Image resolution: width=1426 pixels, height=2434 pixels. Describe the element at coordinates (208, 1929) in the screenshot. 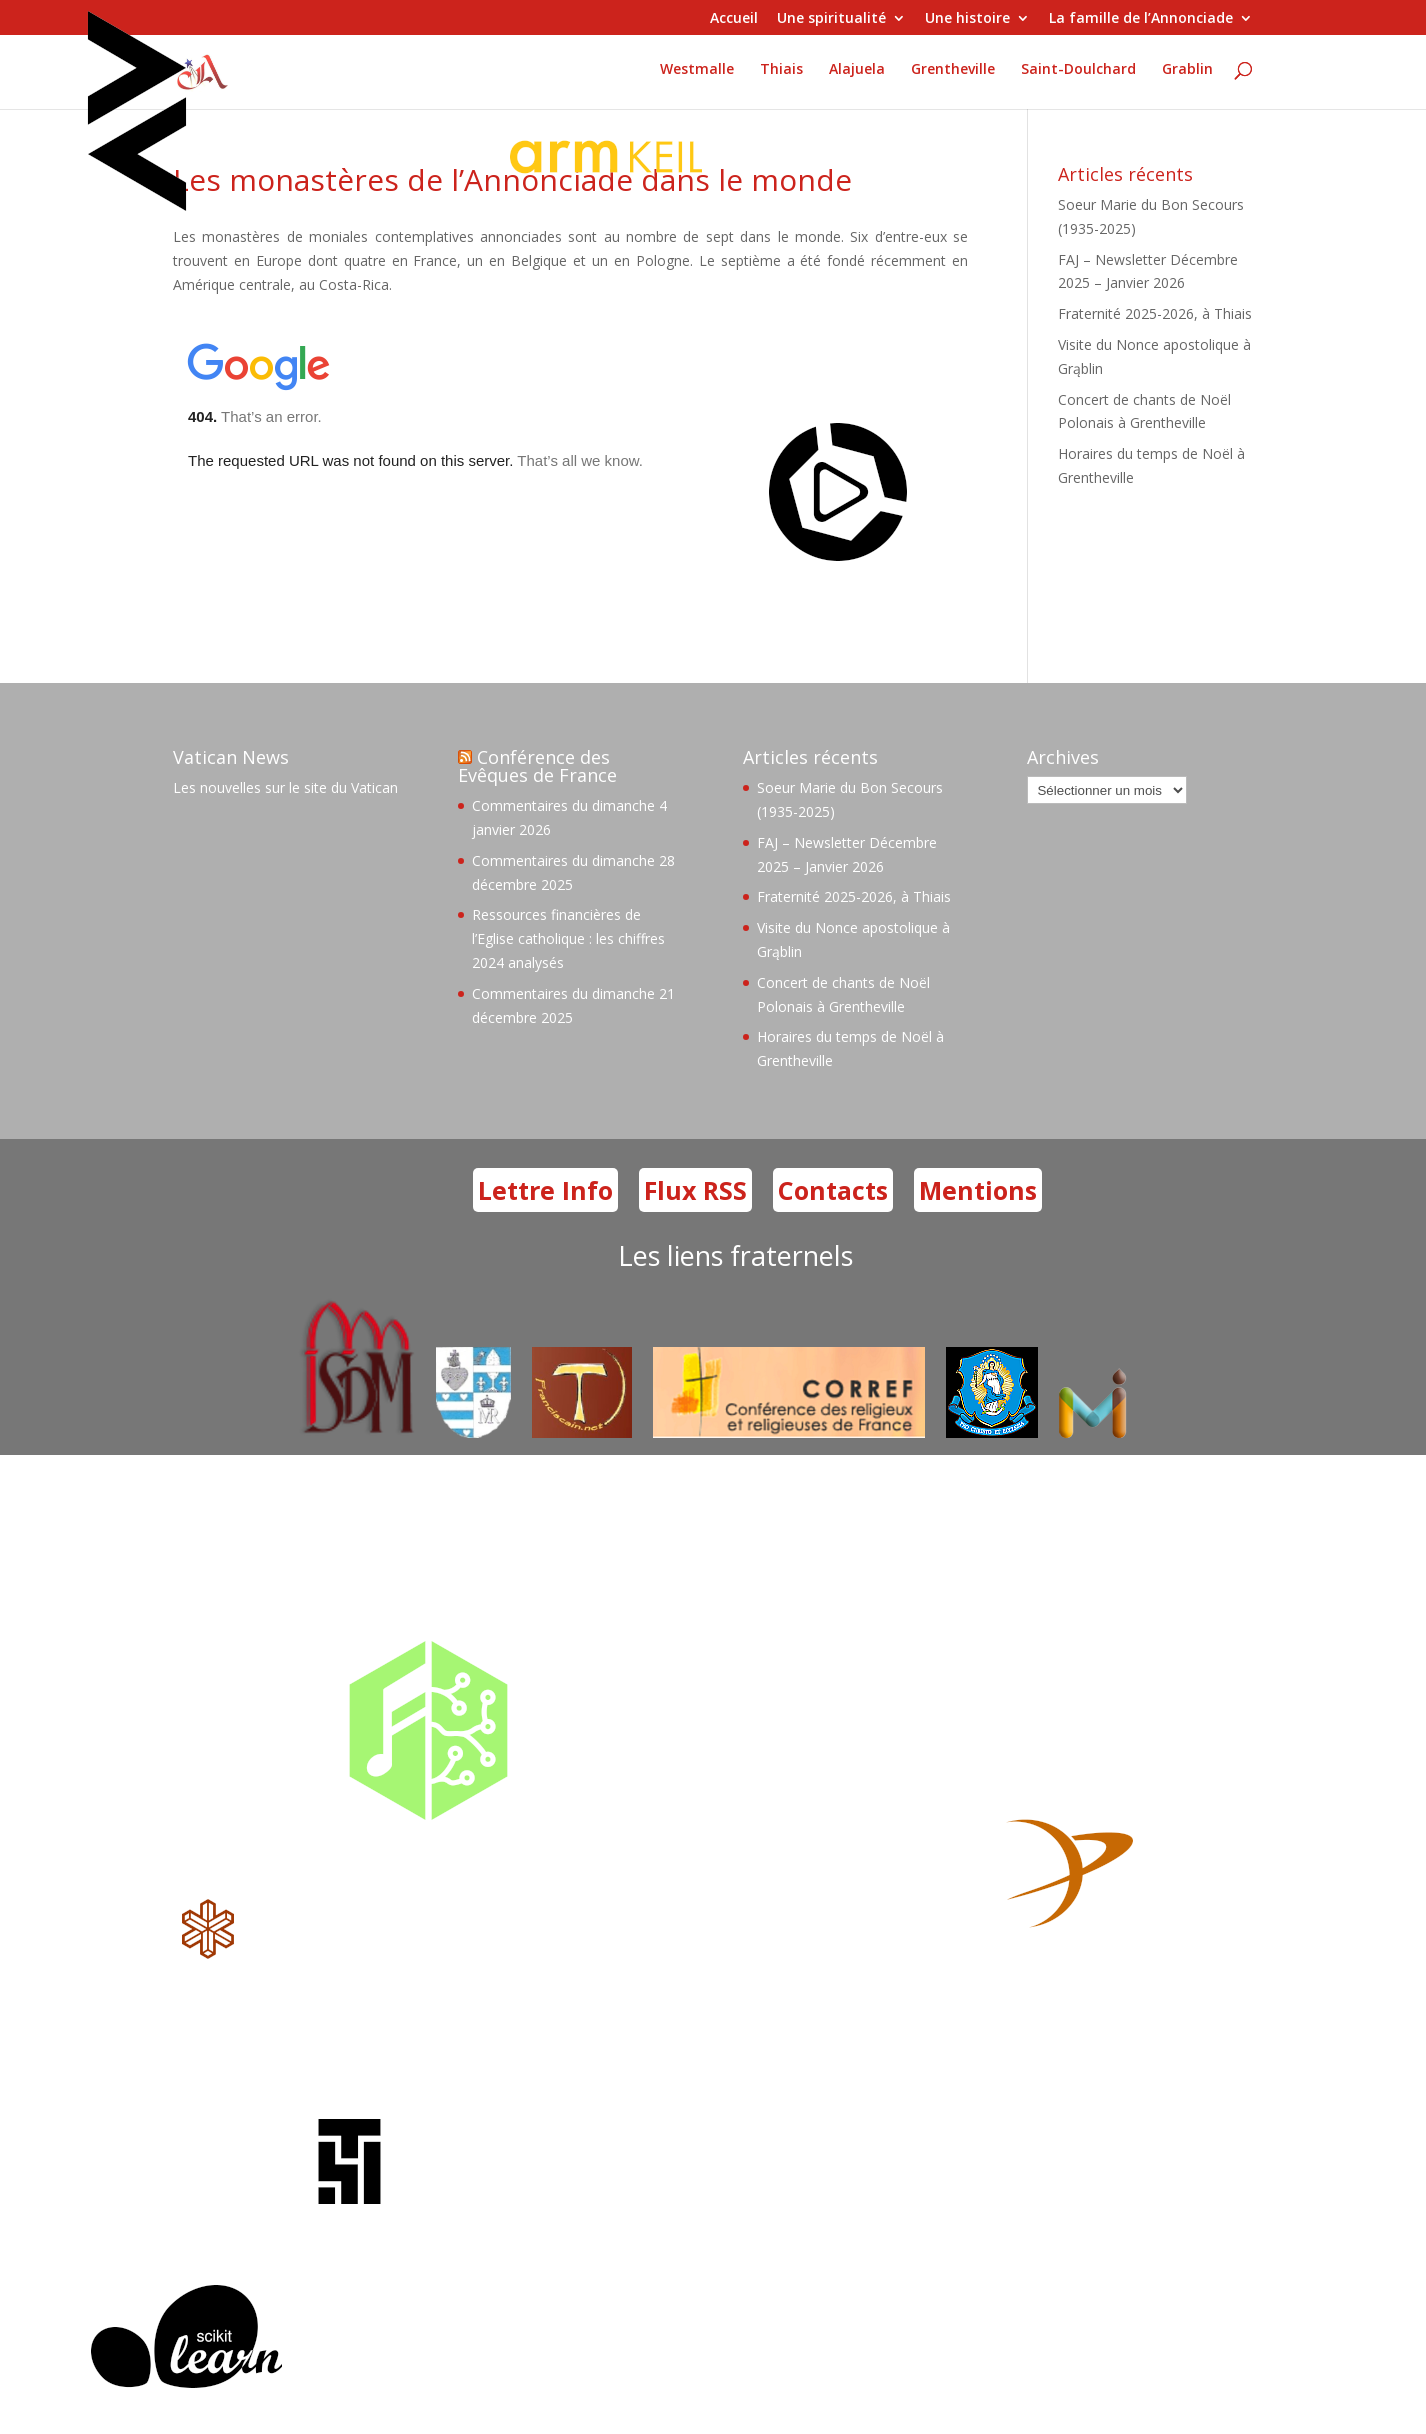

I see `matternet company logo` at that location.